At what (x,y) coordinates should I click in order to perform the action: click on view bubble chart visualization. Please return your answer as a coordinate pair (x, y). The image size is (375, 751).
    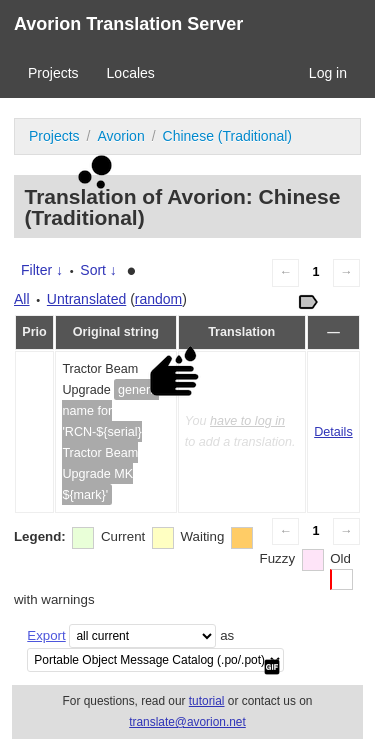
    Looking at the image, I should click on (95, 172).